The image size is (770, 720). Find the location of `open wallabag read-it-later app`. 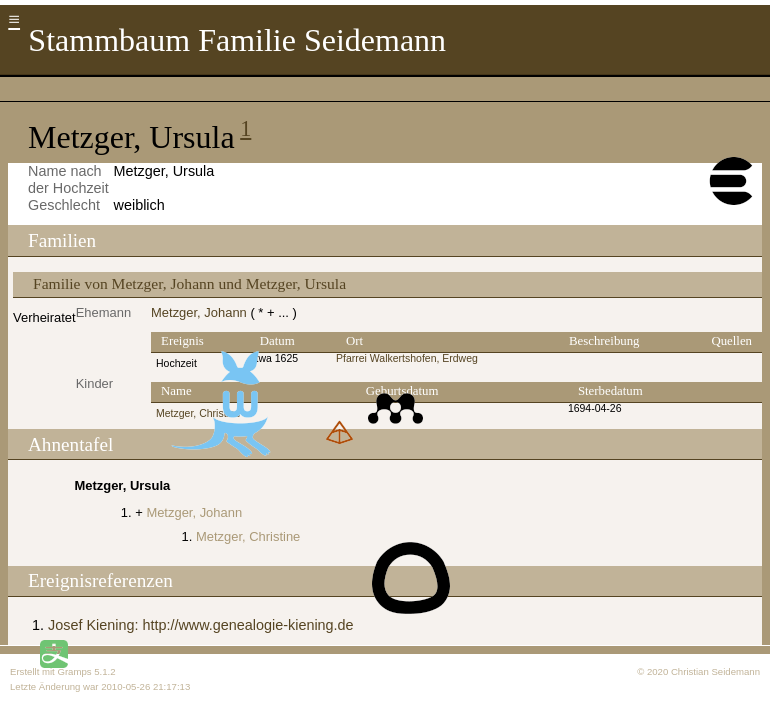

open wallabag read-it-later app is located at coordinates (221, 404).